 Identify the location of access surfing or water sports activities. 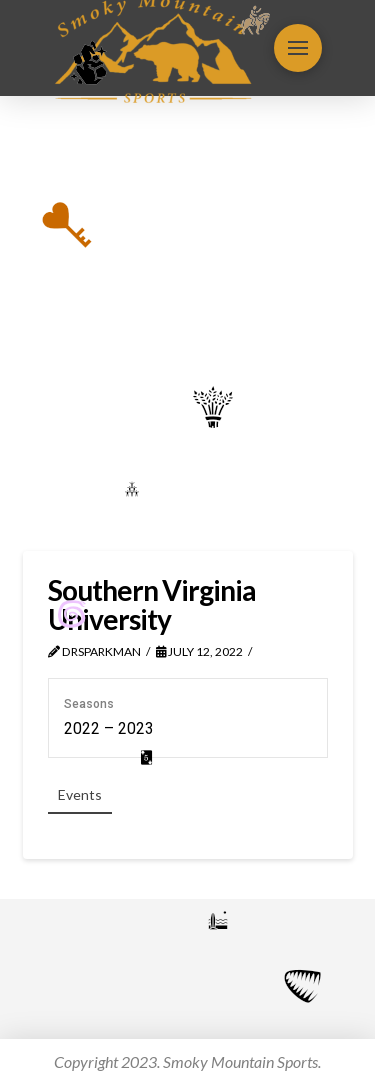
(218, 920).